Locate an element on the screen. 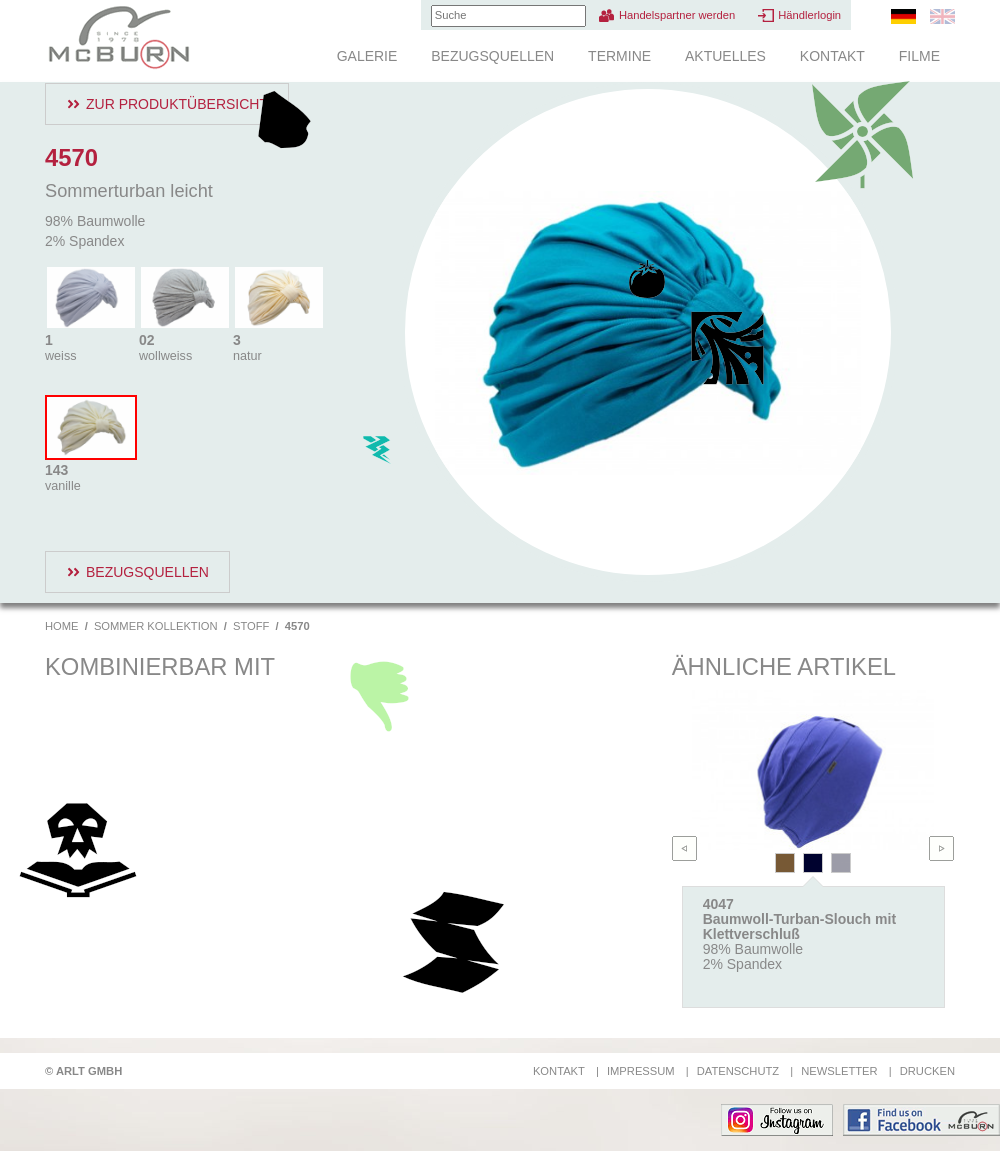  select tomato as an ingredient is located at coordinates (647, 279).